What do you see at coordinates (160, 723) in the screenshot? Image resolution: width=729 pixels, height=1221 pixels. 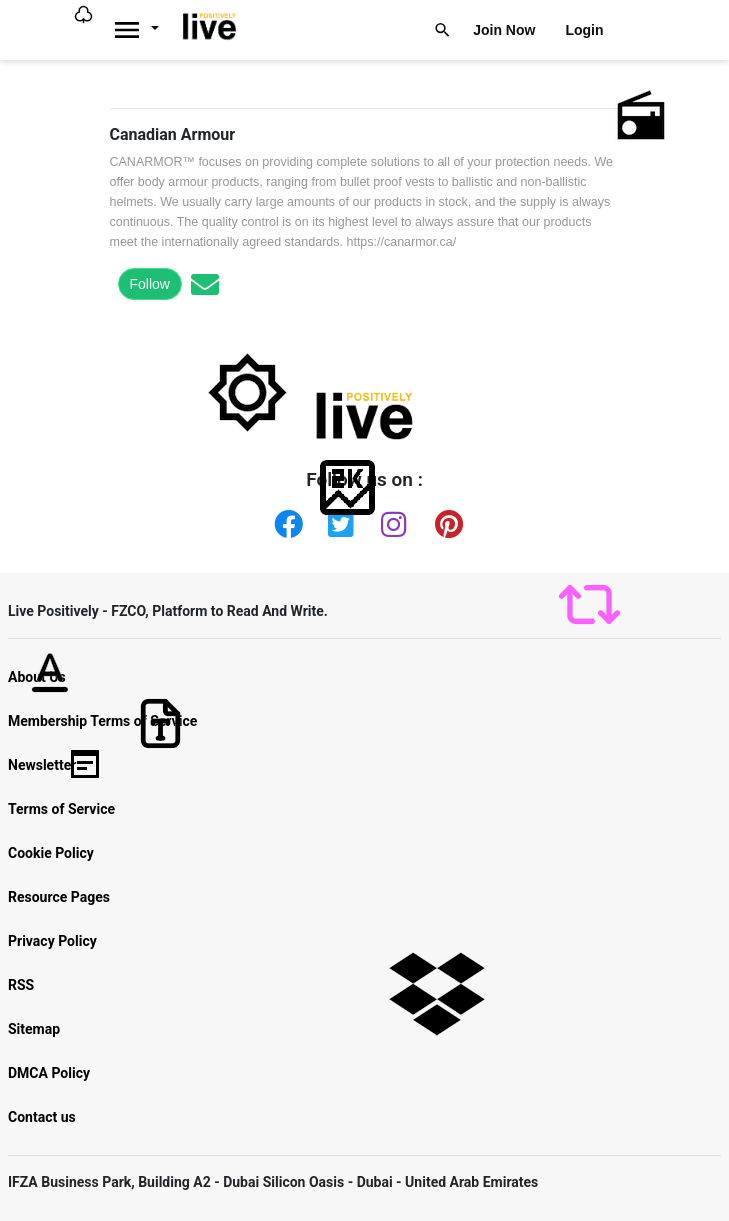 I see `open a text or typography file` at bounding box center [160, 723].